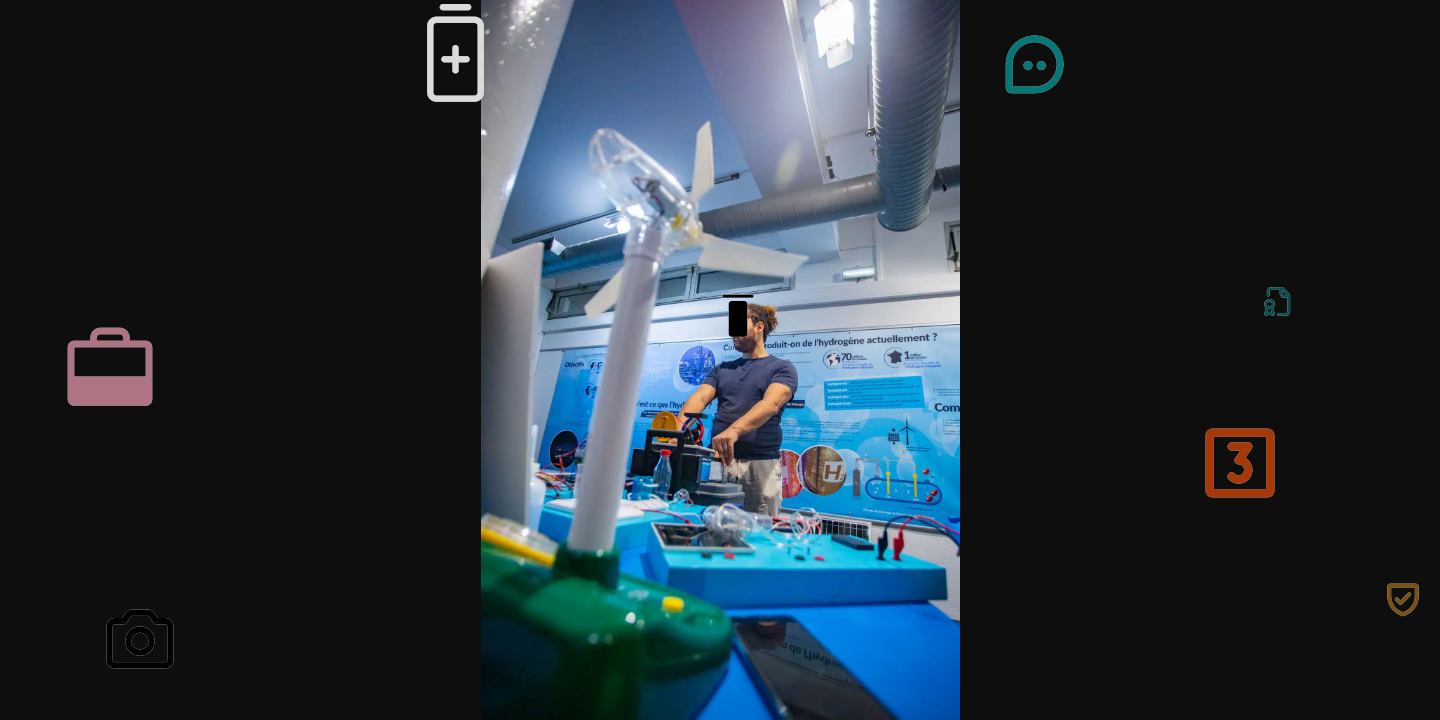 Image resolution: width=1440 pixels, height=720 pixels. I want to click on view certified or official document, so click(1278, 301).